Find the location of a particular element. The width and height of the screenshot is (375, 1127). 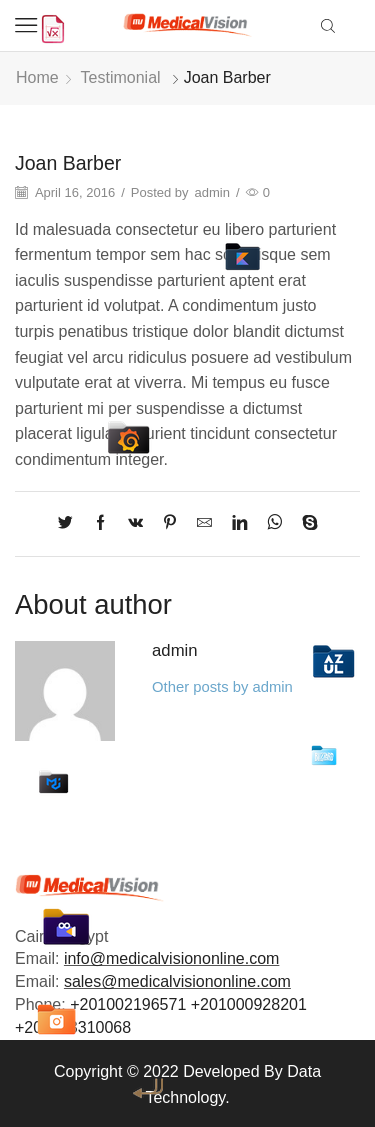

open folder containing kotlin project files is located at coordinates (242, 257).